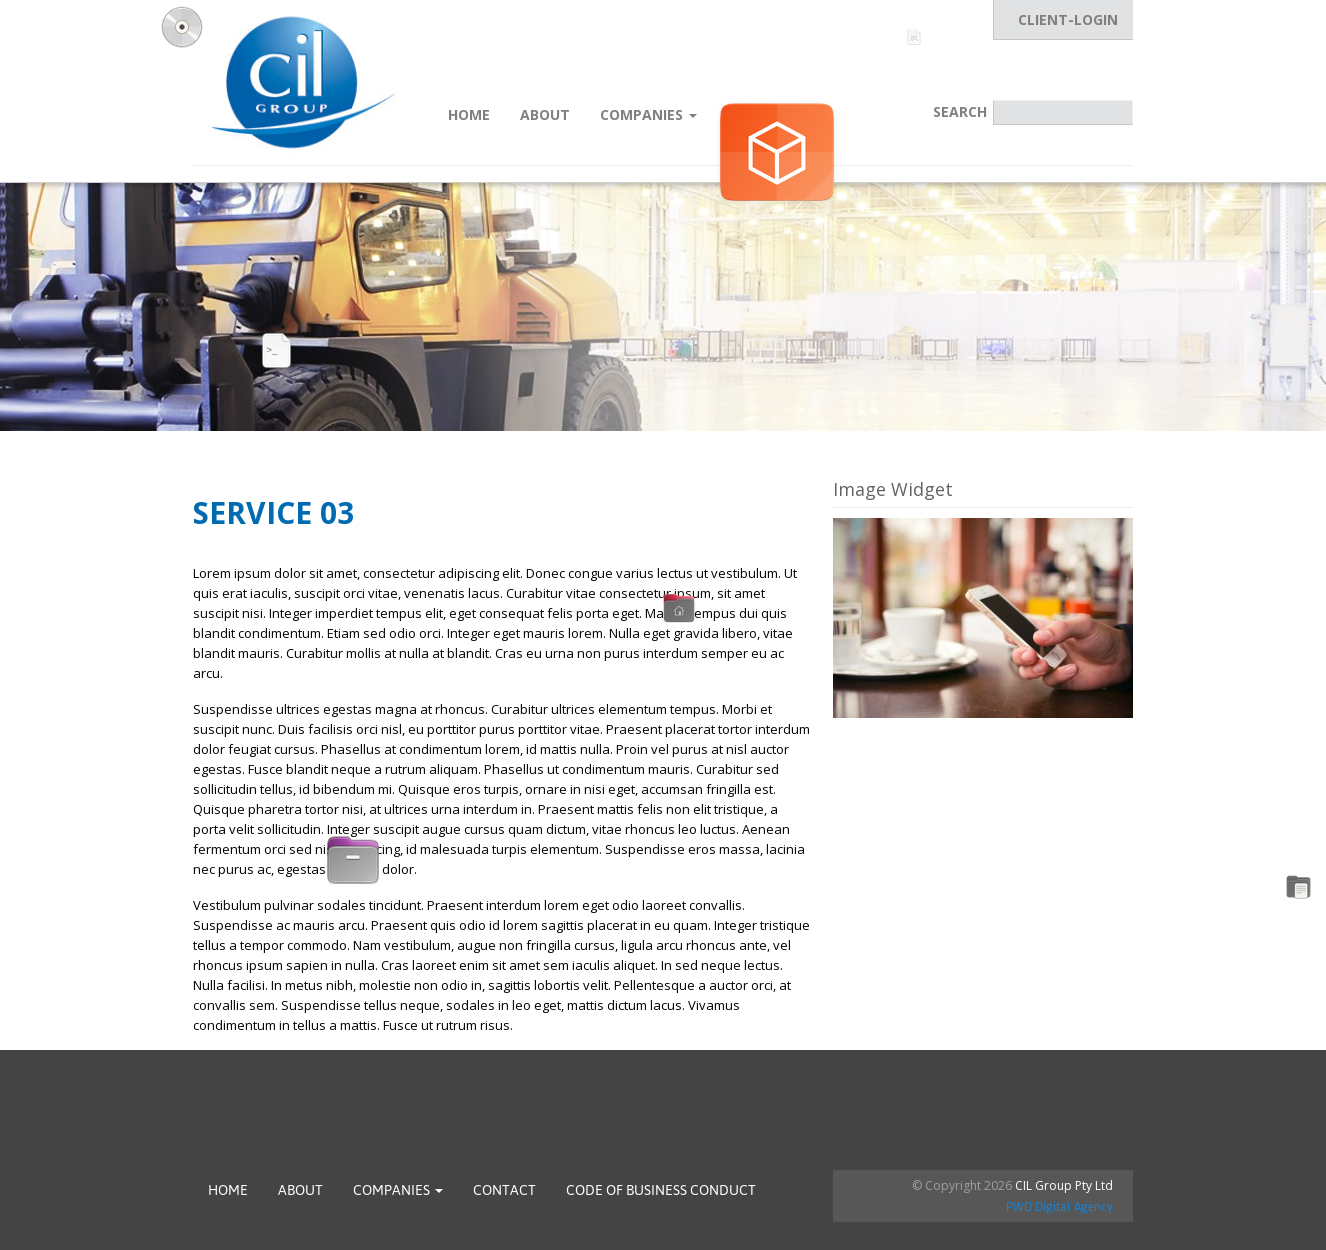  Describe the element at coordinates (679, 608) in the screenshot. I see `access your home folder` at that location.